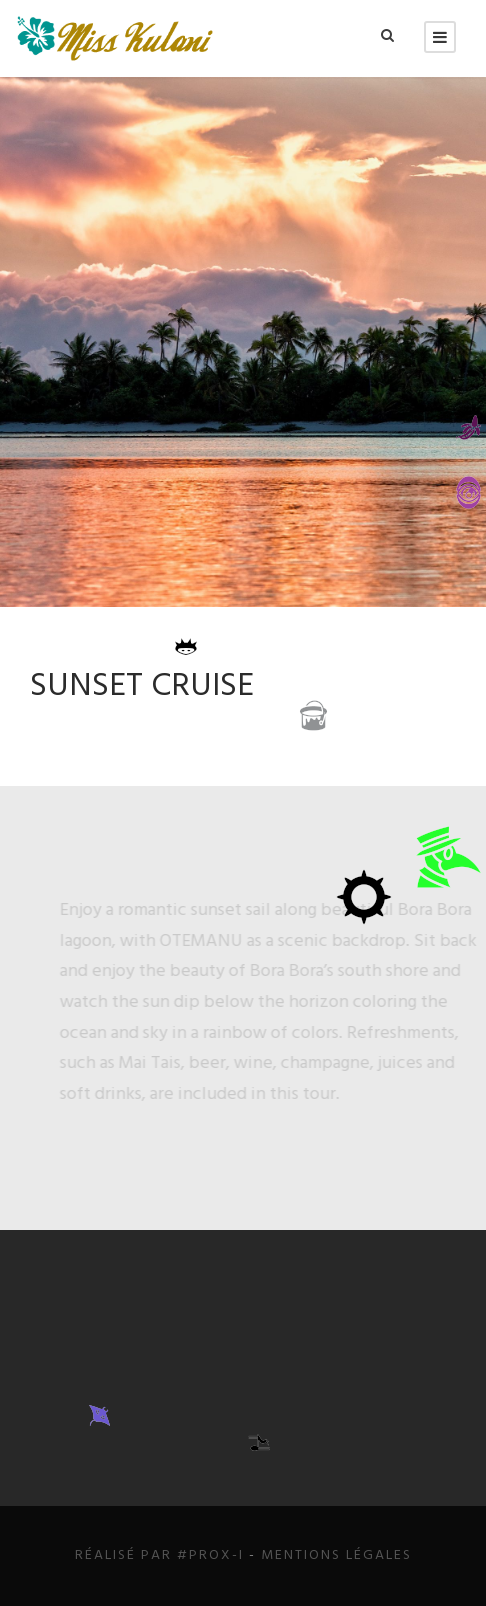 Image resolution: width=486 pixels, height=1606 pixels. Describe the element at coordinates (186, 647) in the screenshot. I see `activate defense or shield ability` at that location.